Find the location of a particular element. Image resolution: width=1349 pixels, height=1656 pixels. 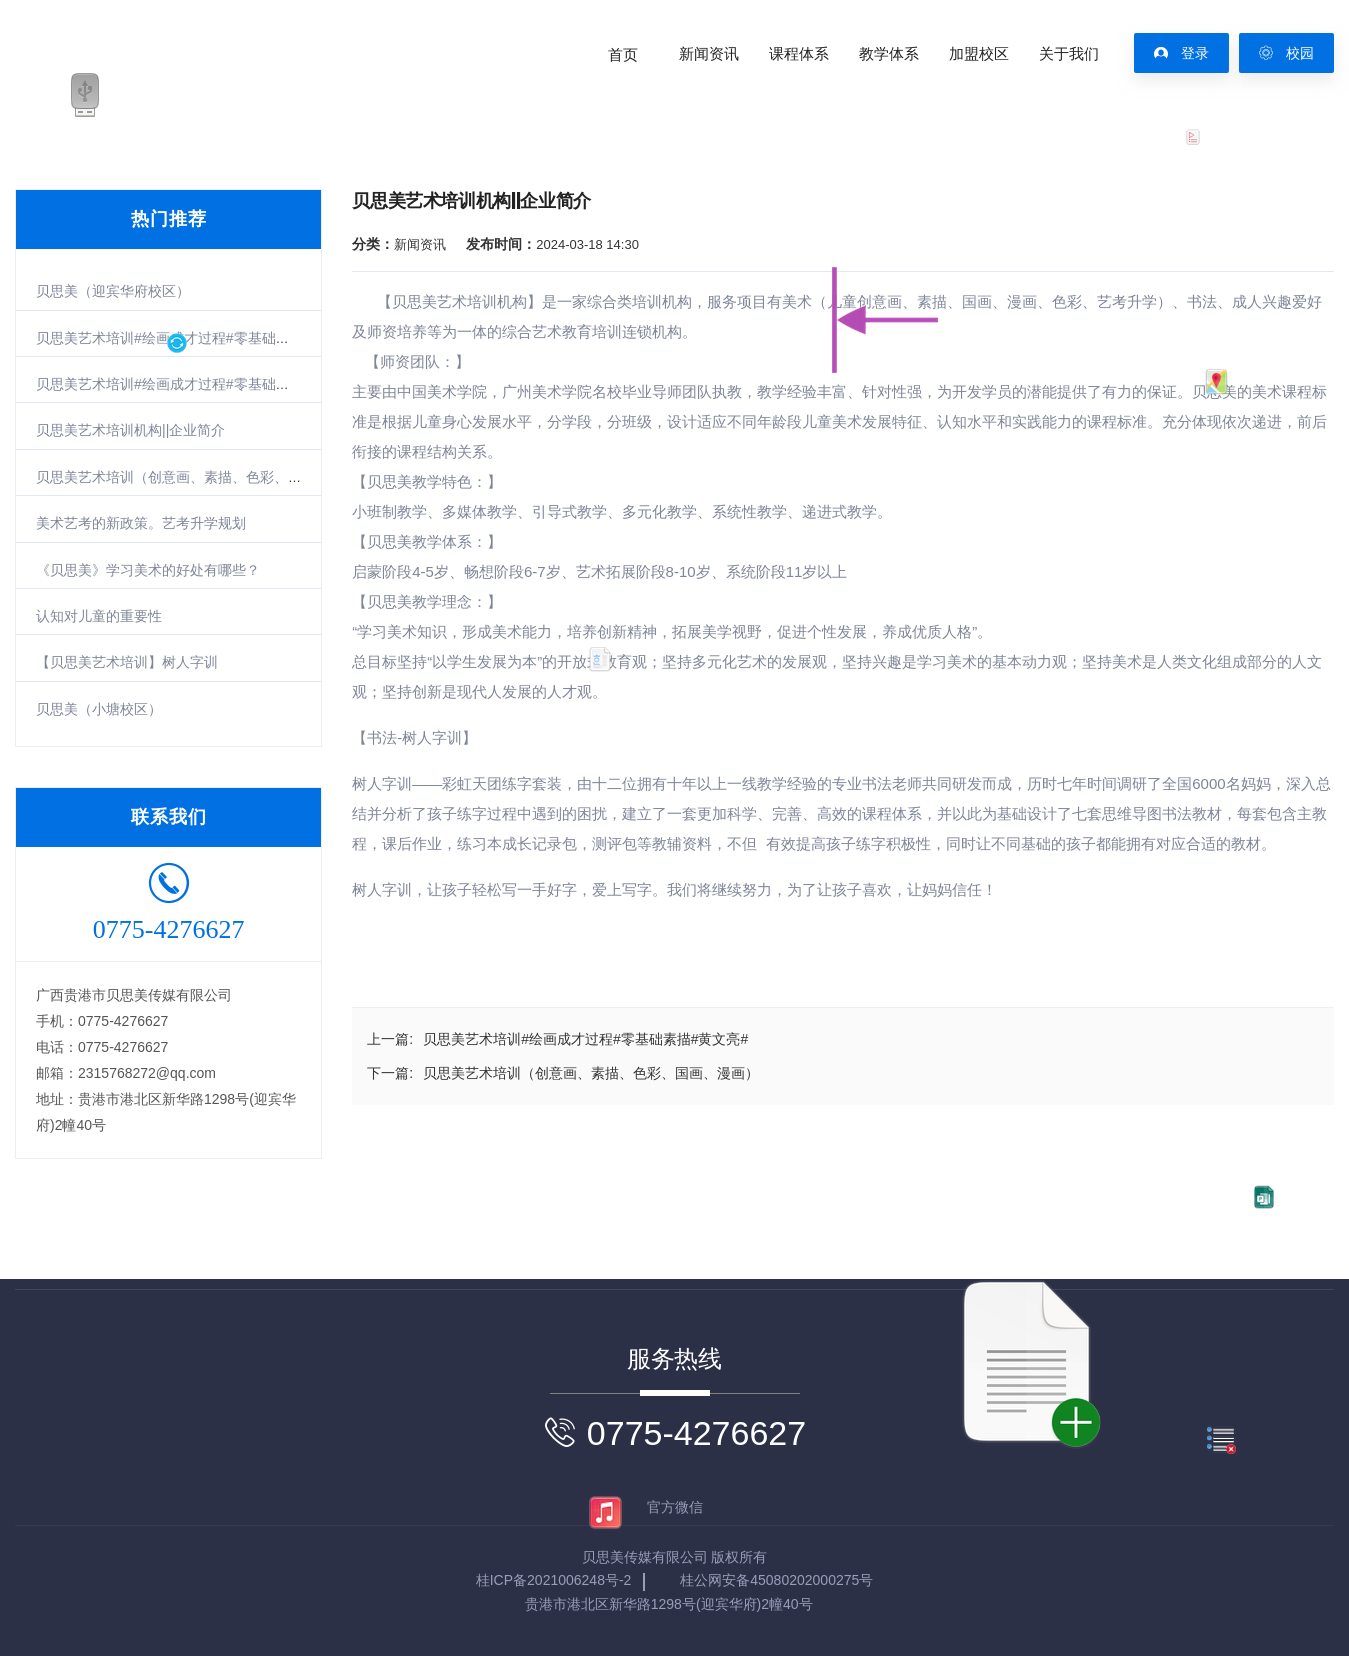

remove an item from the list is located at coordinates (1221, 1439).